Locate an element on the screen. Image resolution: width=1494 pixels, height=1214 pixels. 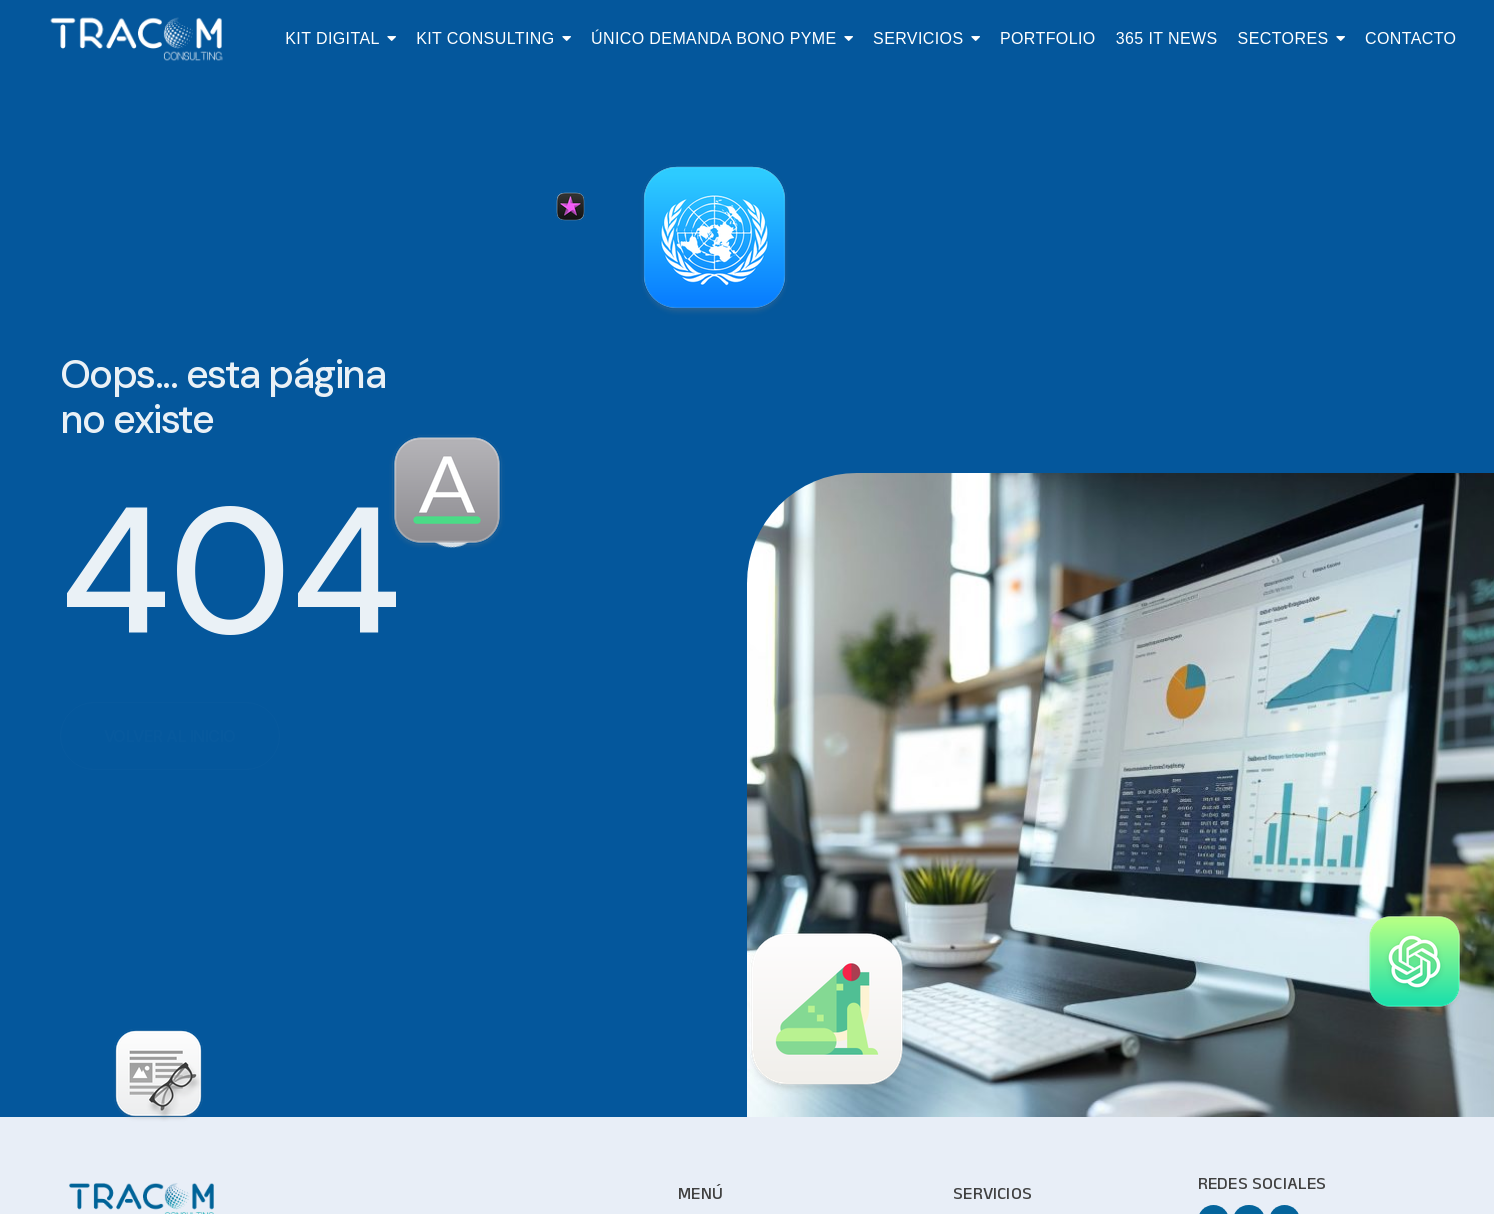
open the iTunes Store app is located at coordinates (570, 206).